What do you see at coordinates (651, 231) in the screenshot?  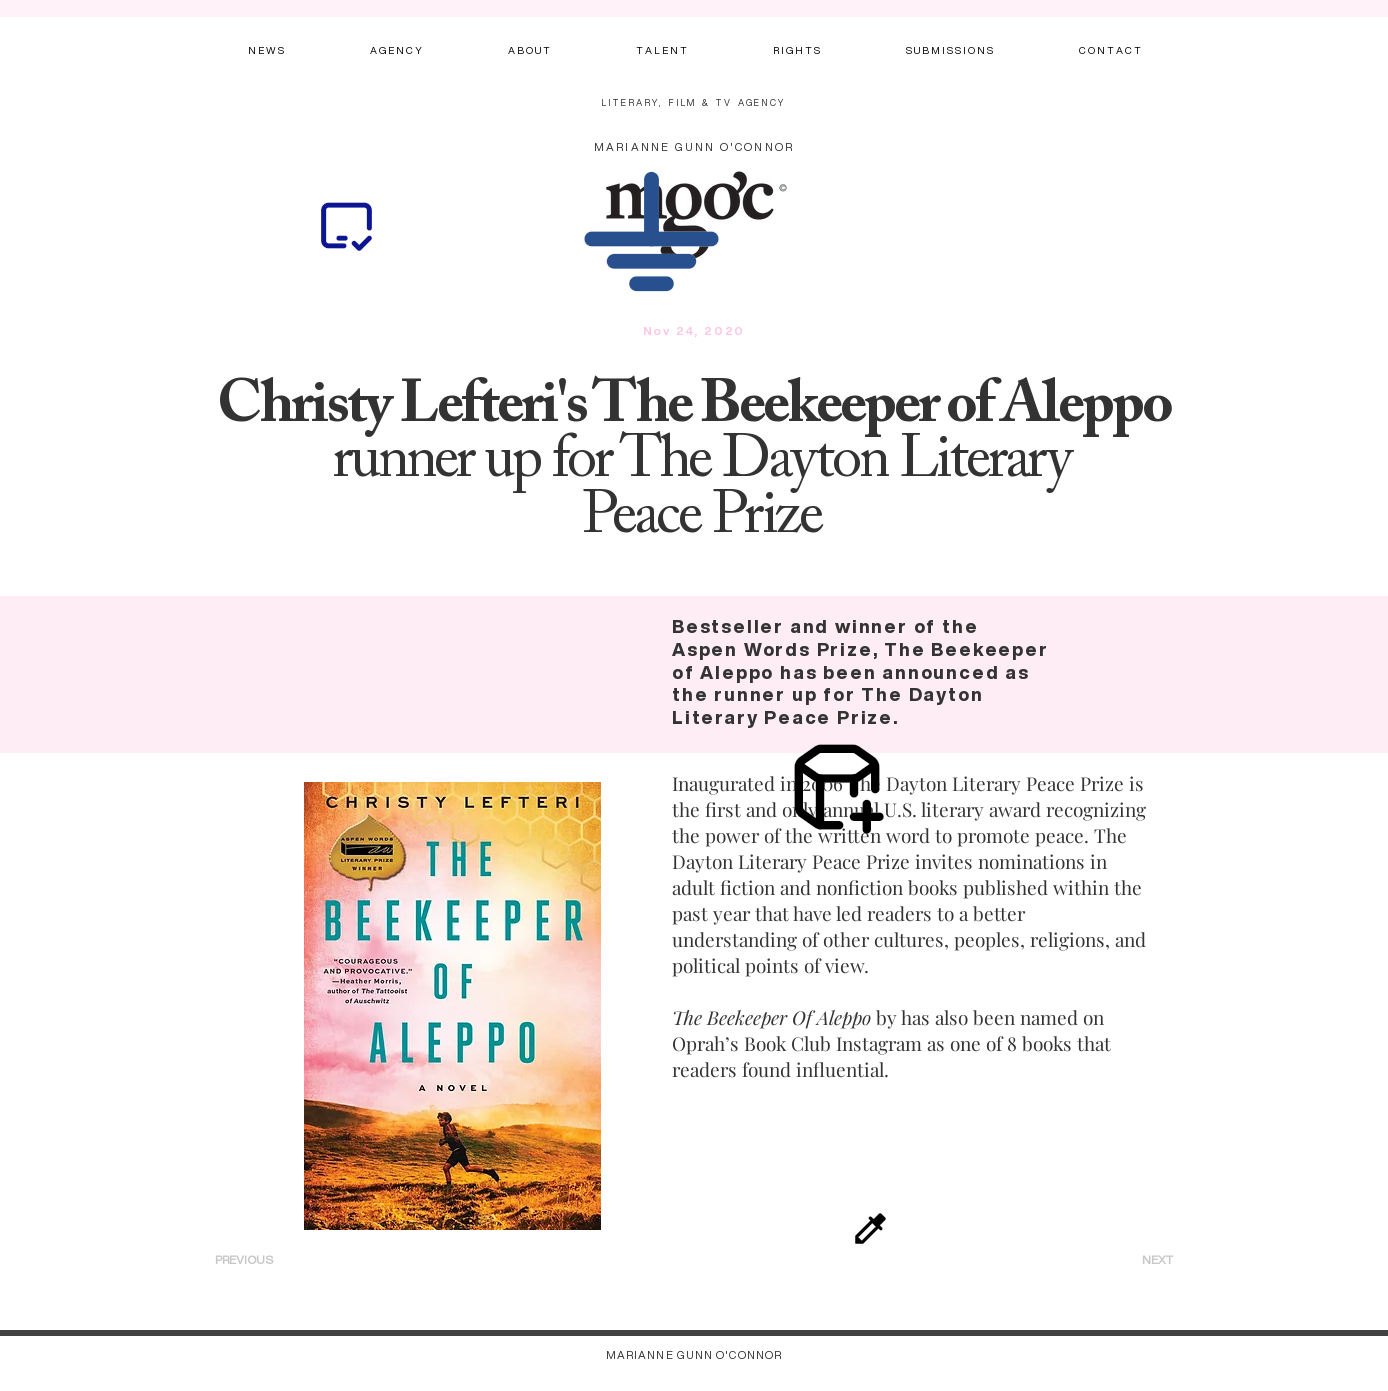 I see `indicates electrical ground connection in circuit diagrams` at bounding box center [651, 231].